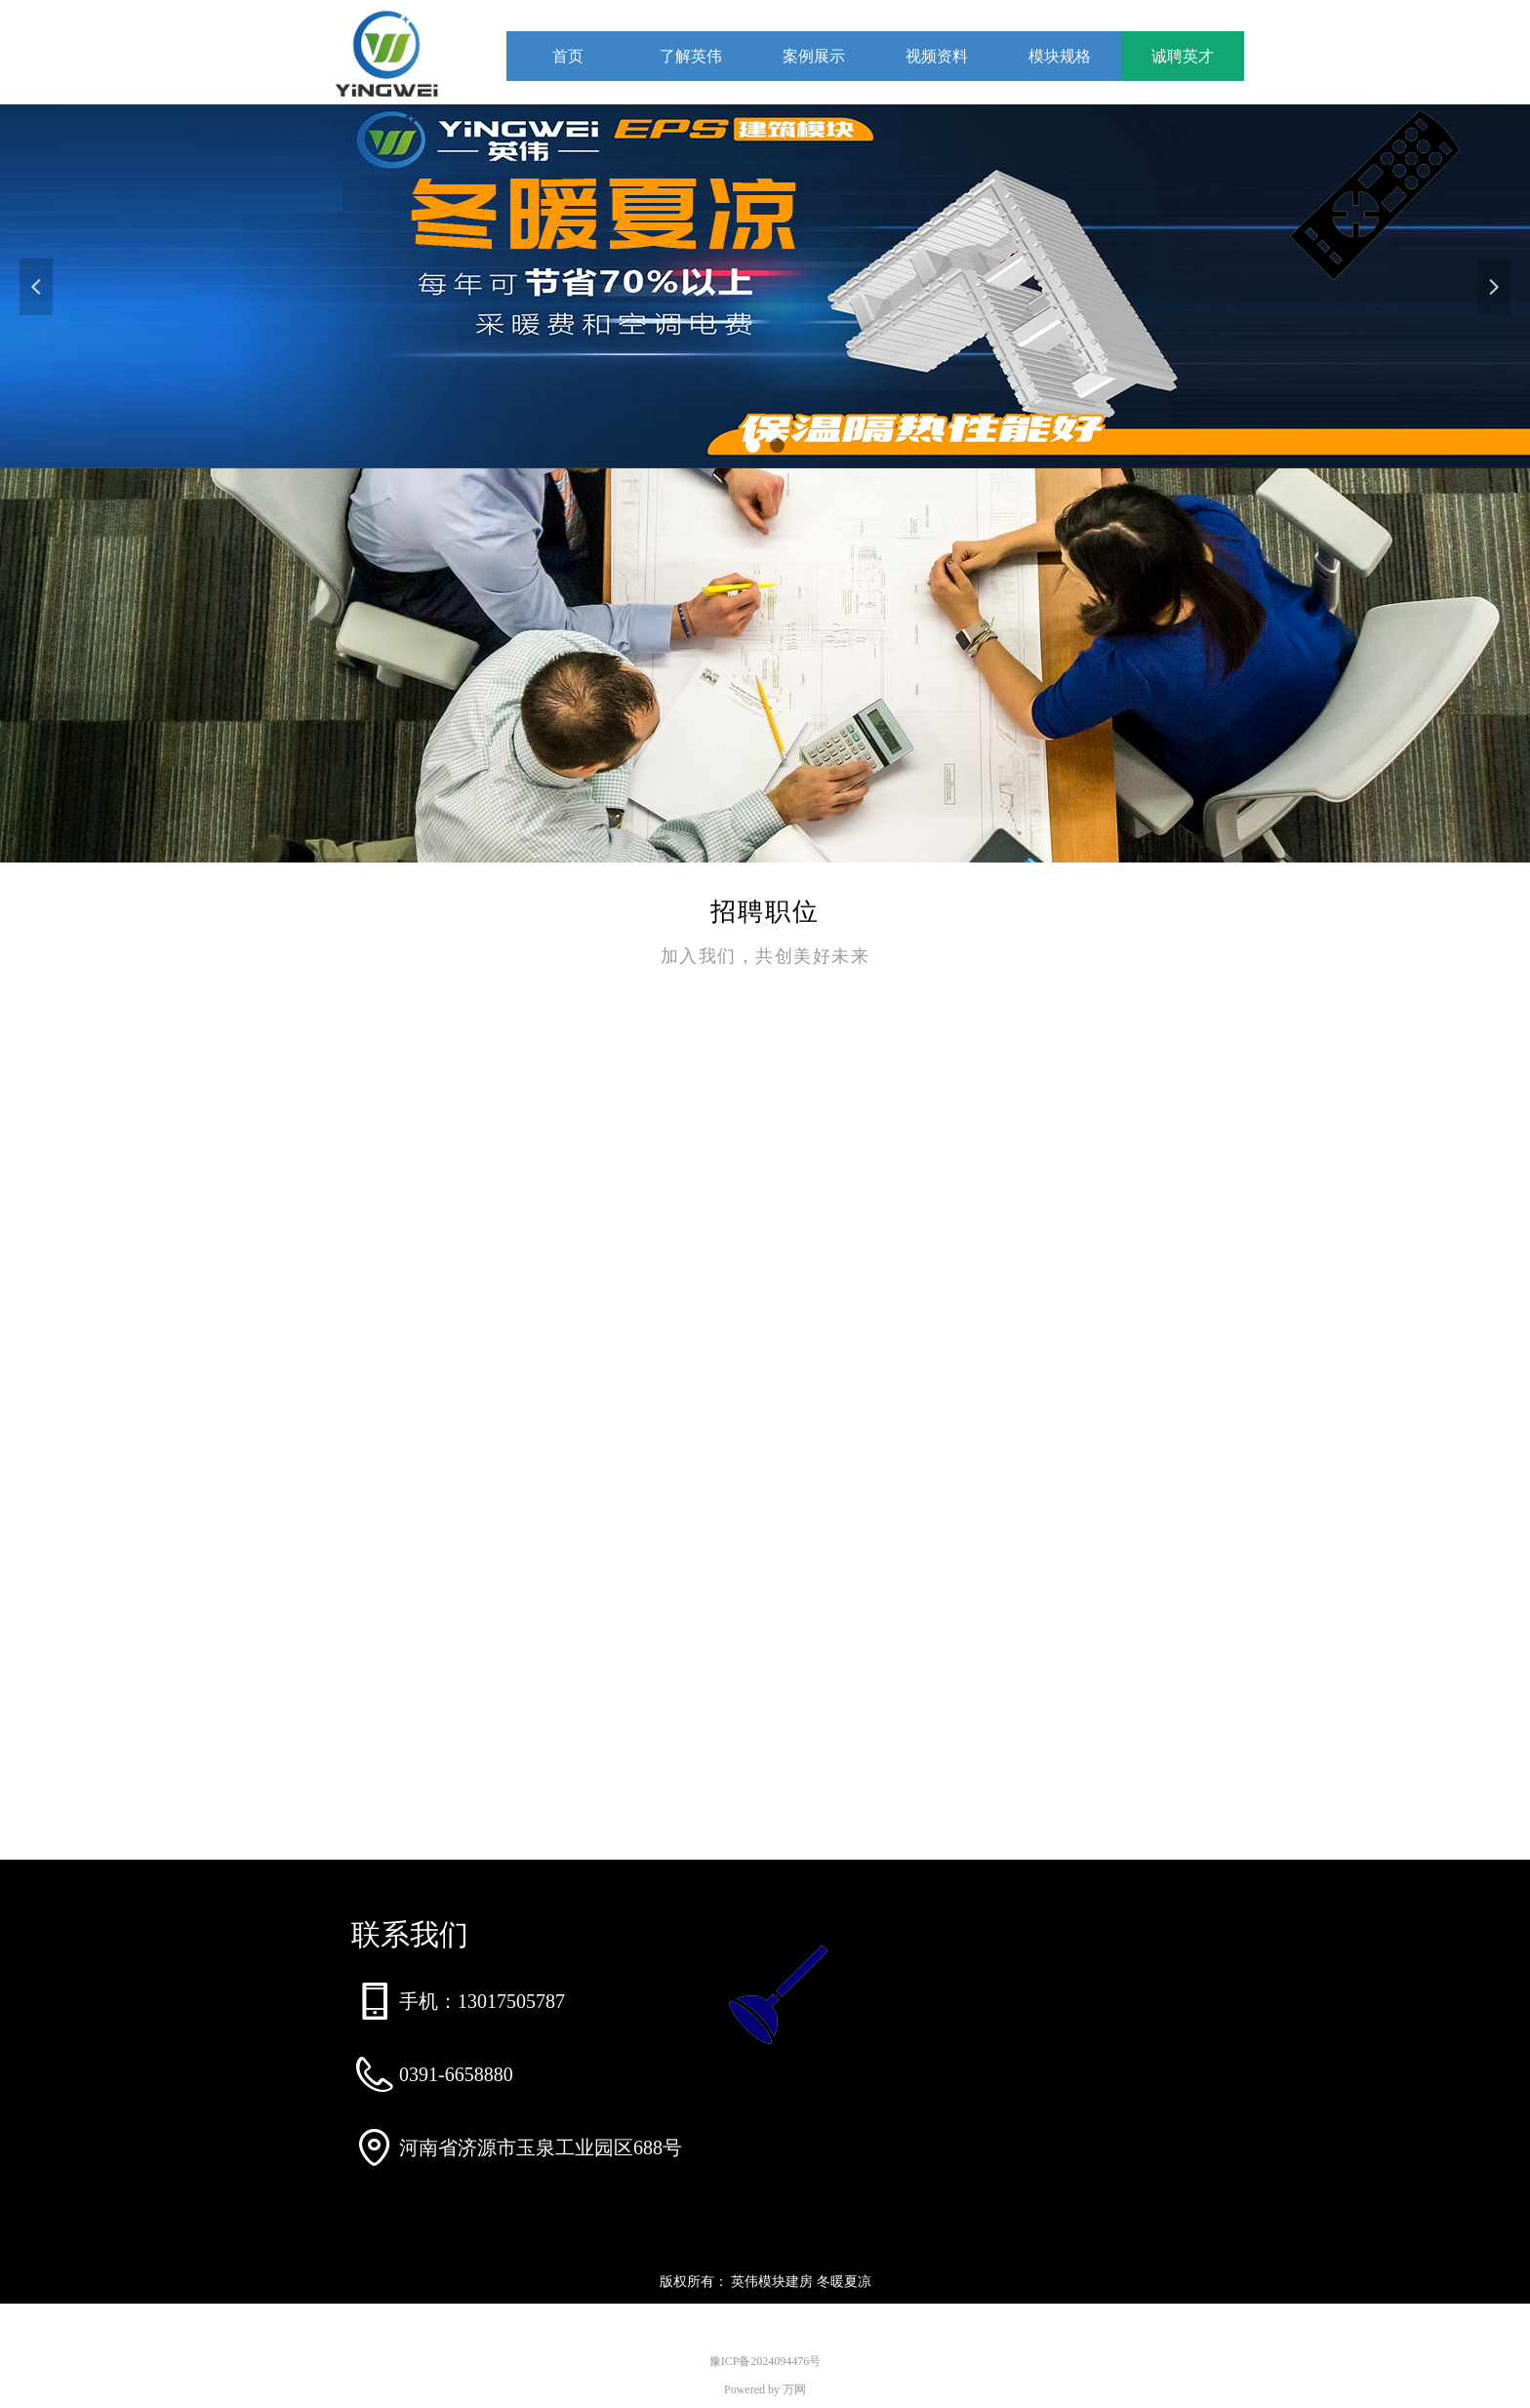 This screenshot has width=1530, height=2408. What do you see at coordinates (778, 1994) in the screenshot?
I see `report a plumbing issue or maintenance request` at bounding box center [778, 1994].